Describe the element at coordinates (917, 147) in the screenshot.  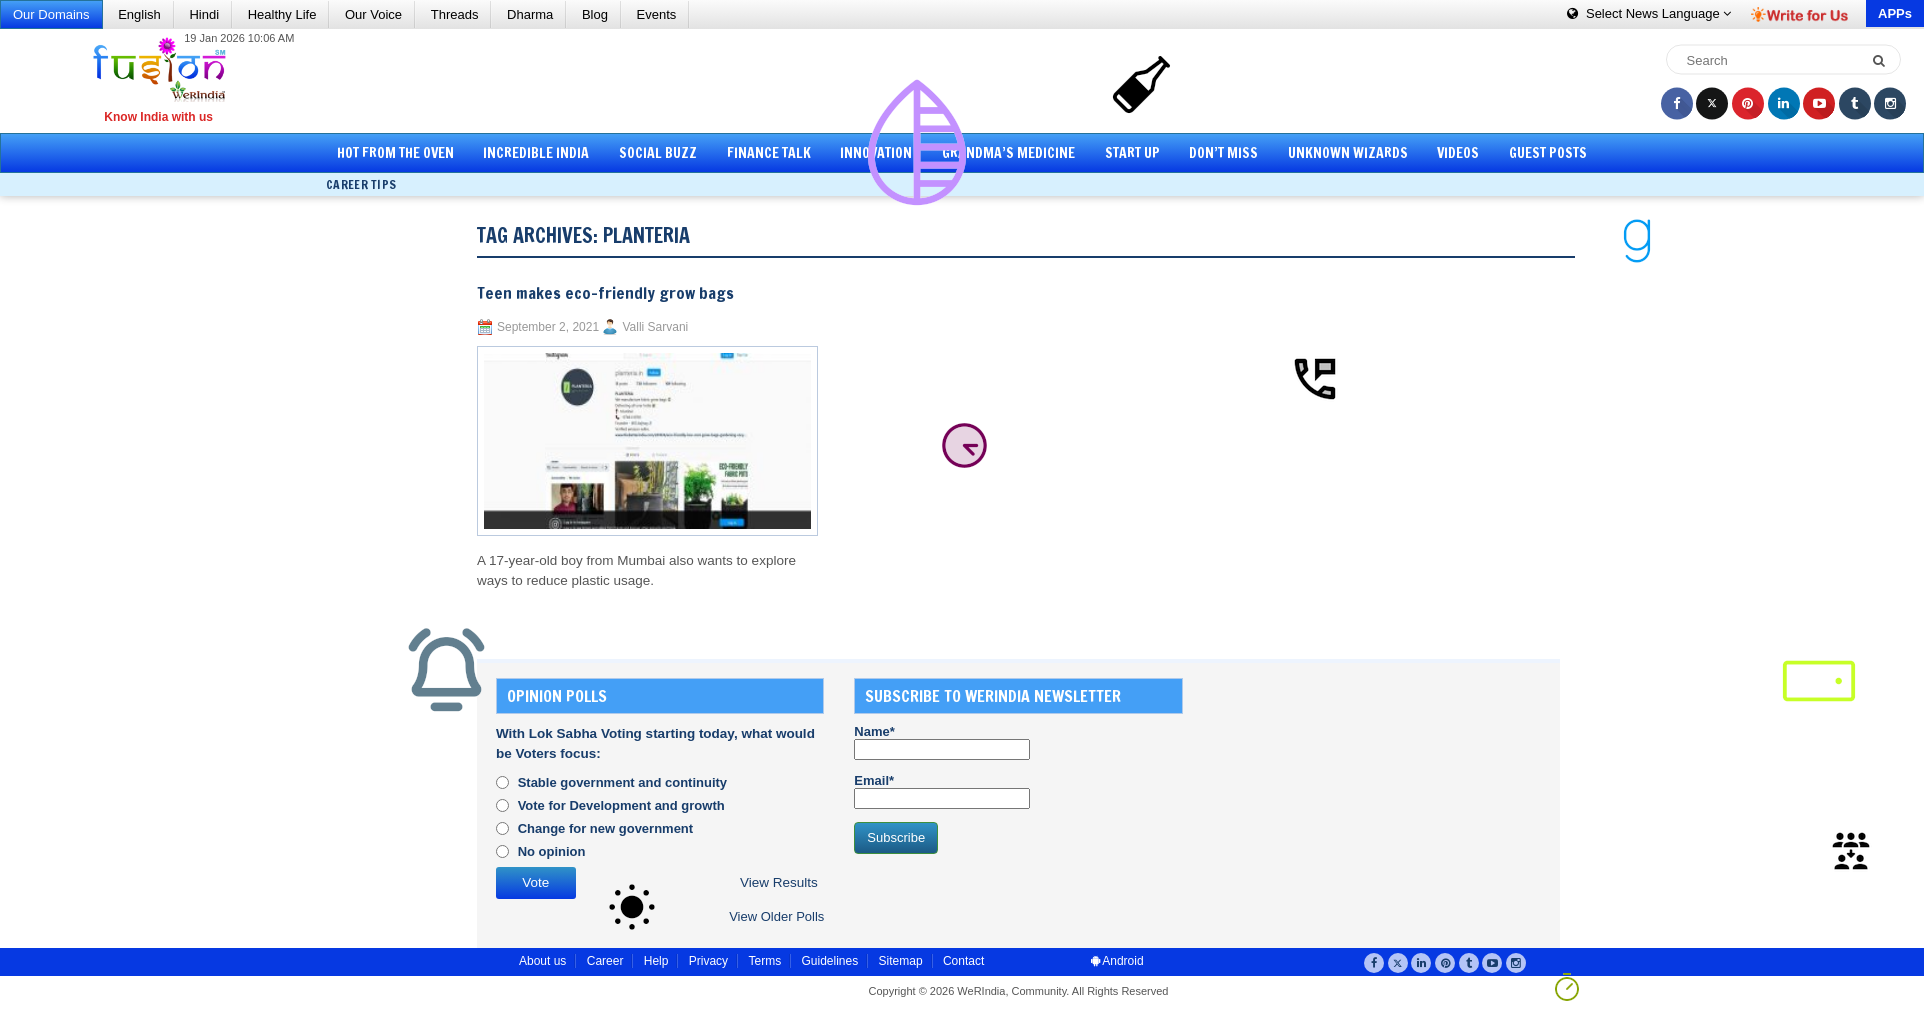
I see `adjust opacity or transparency settings` at that location.